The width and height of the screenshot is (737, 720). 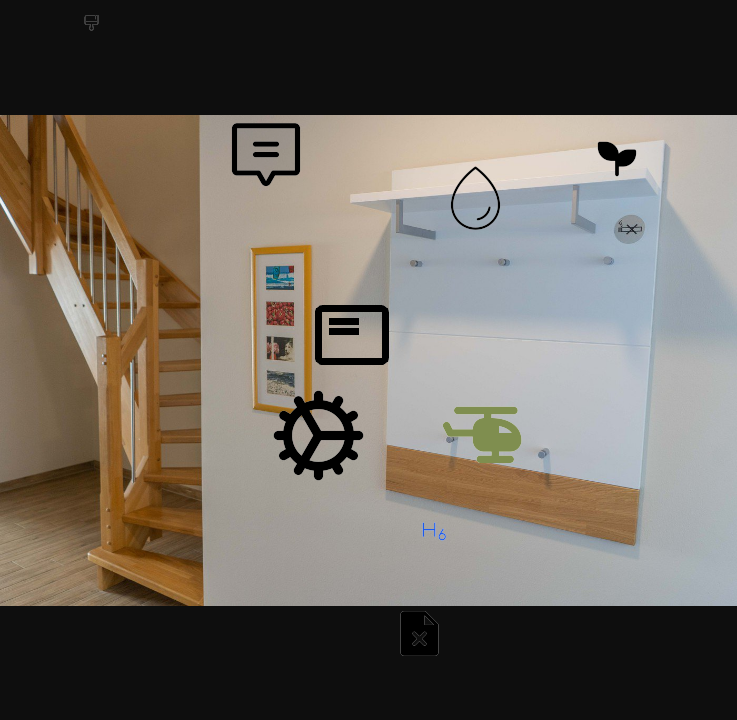 I want to click on adjust water or hydration settings, so click(x=475, y=200).